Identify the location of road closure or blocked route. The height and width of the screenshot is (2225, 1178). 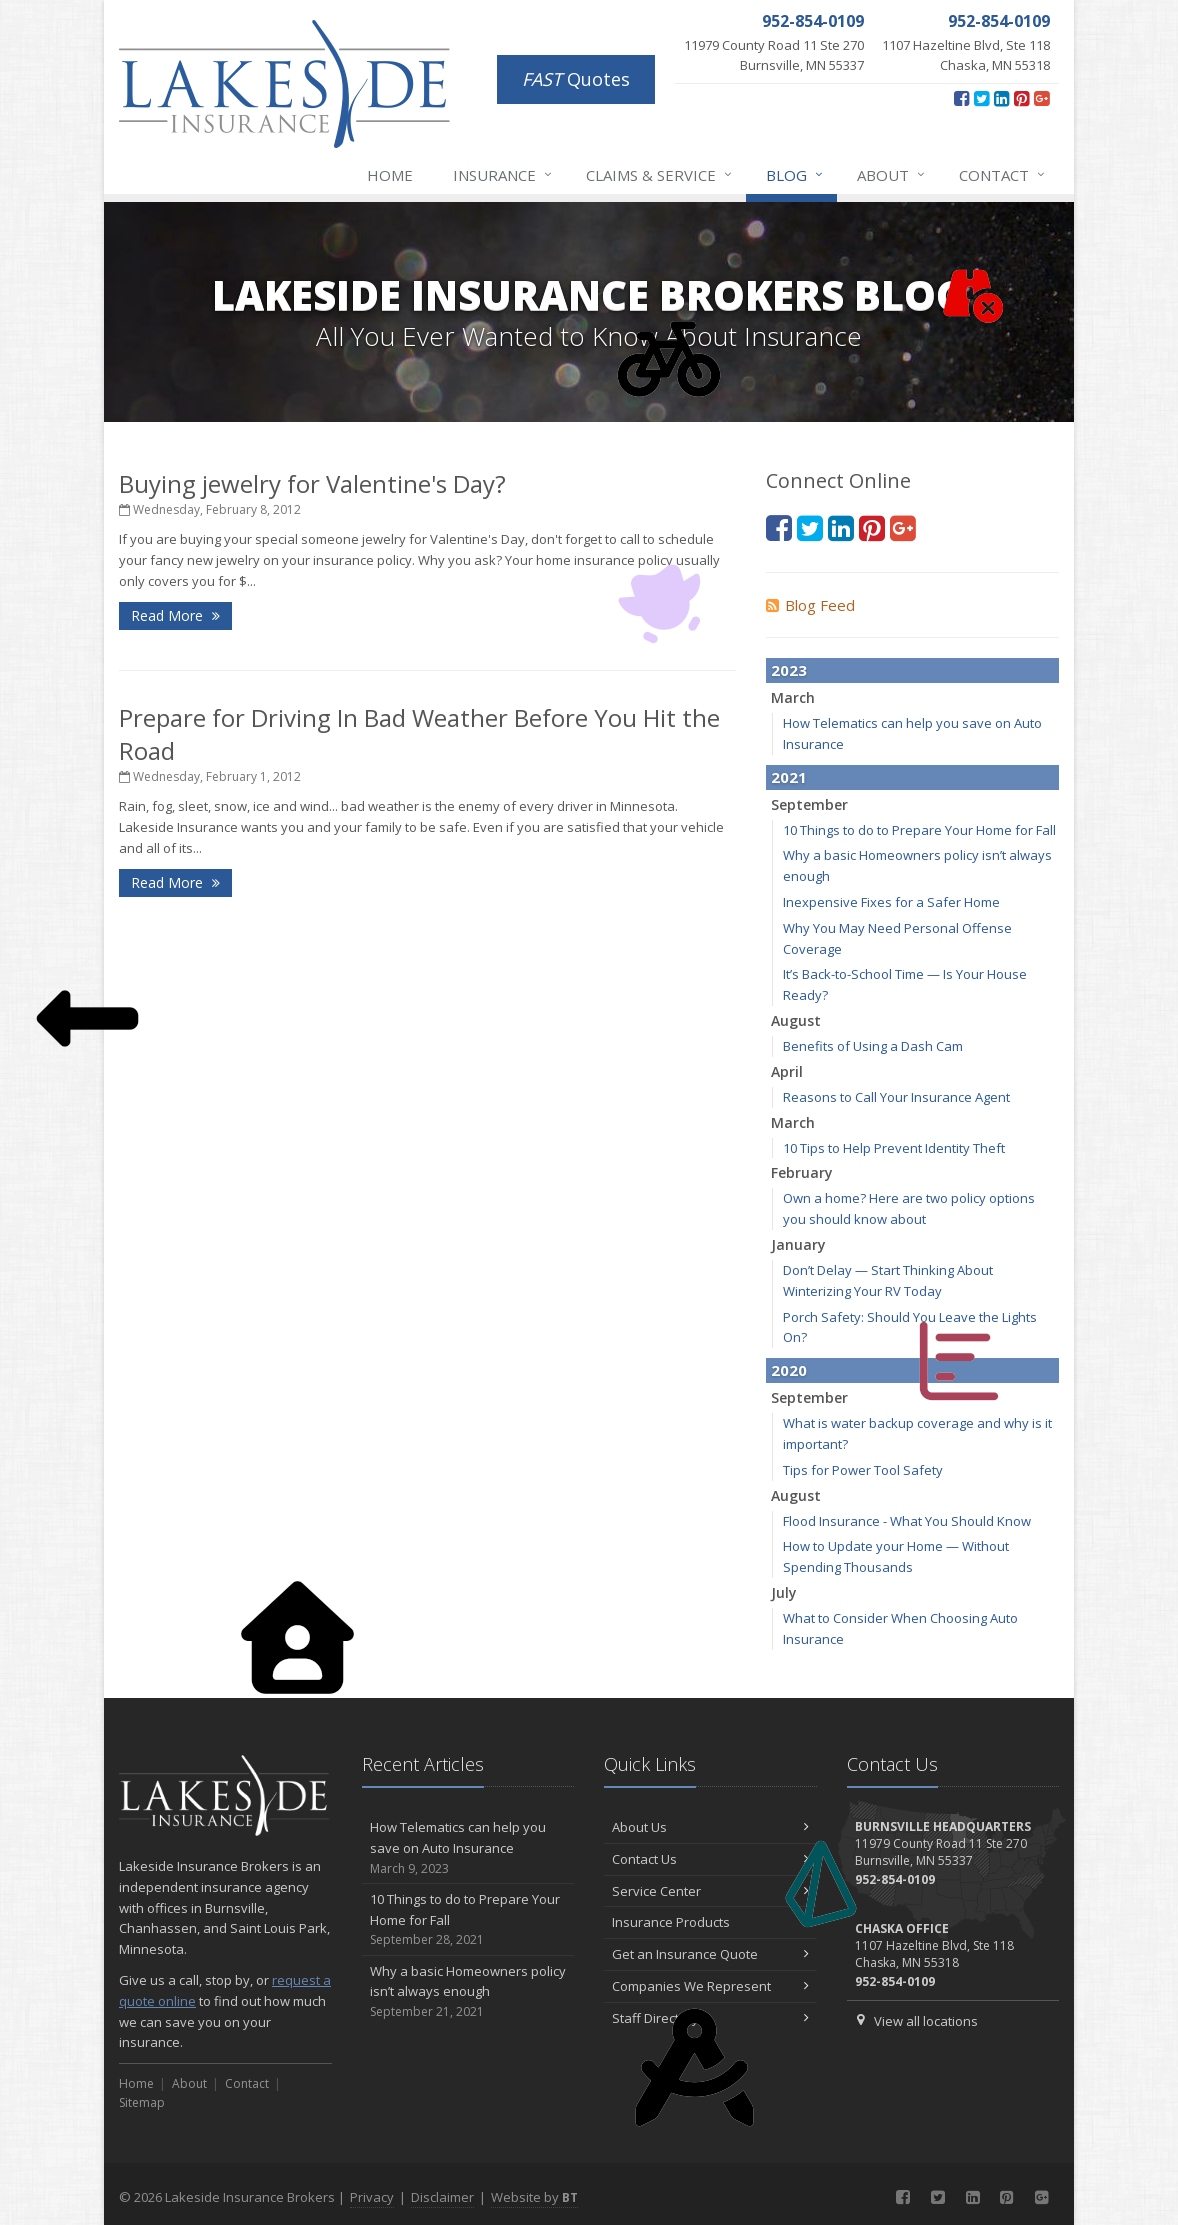
(970, 293).